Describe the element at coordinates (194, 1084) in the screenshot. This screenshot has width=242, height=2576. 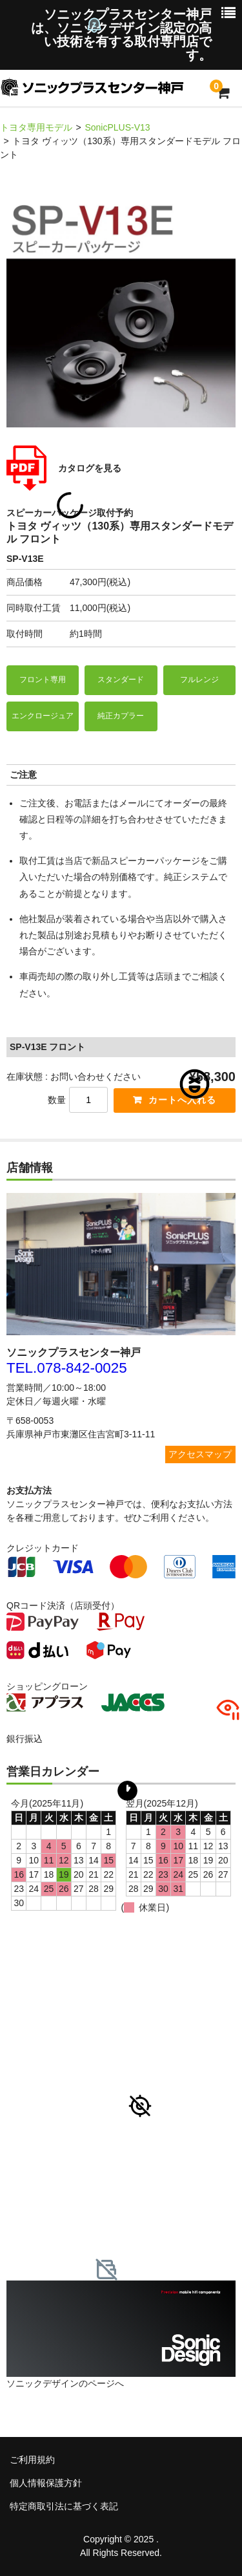
I see `react with a laughing emoji` at that location.